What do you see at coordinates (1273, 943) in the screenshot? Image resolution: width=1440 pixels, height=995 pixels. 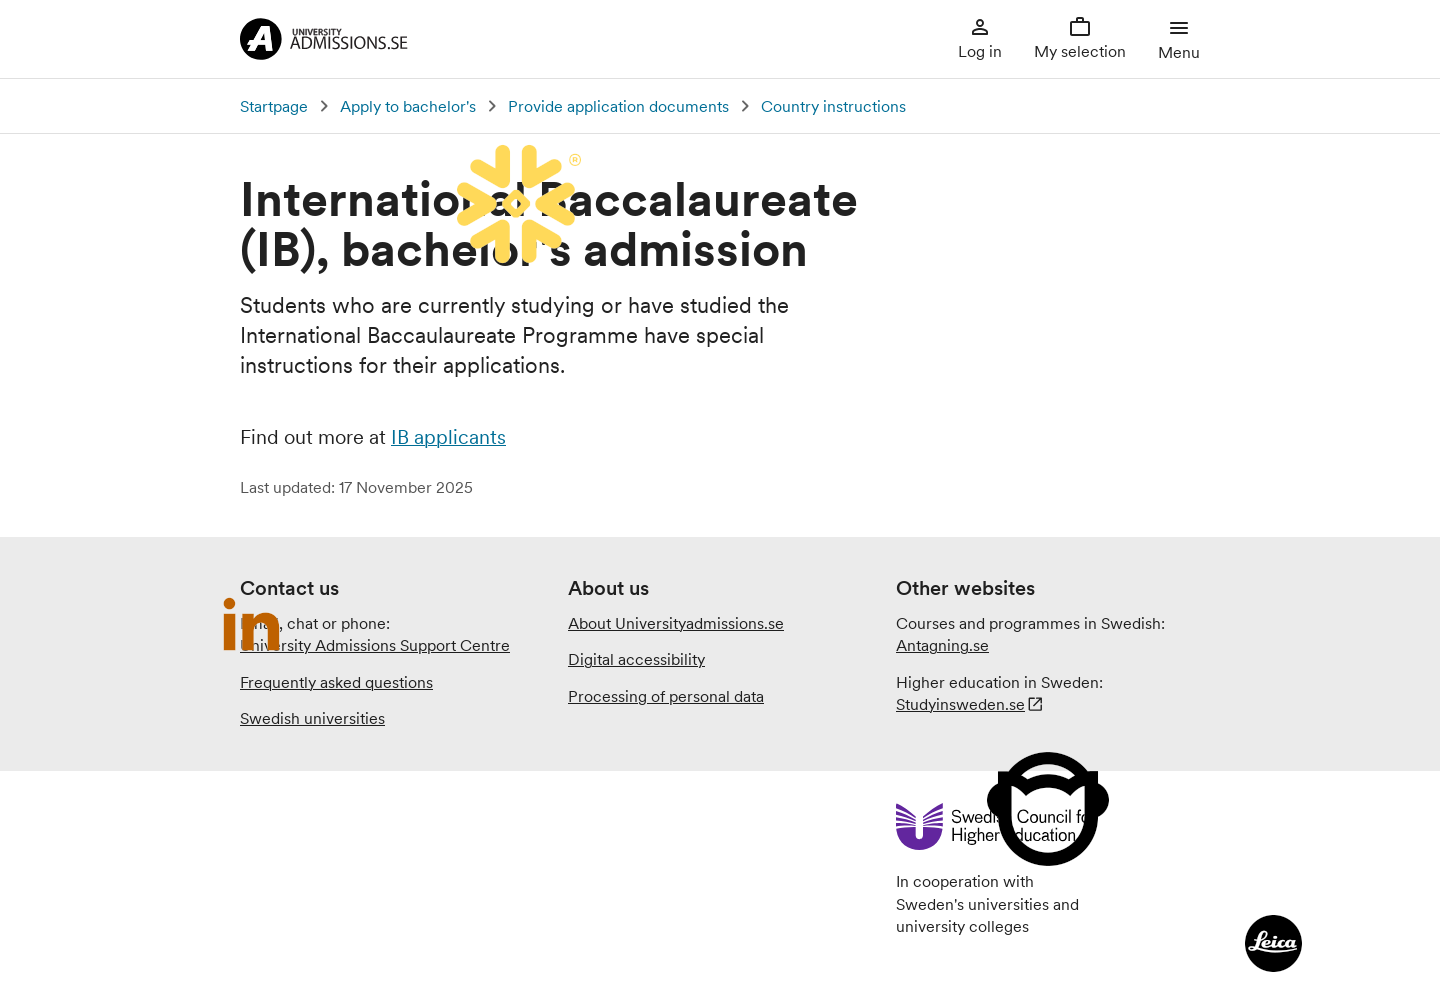 I see `leica camera brand logo` at bounding box center [1273, 943].